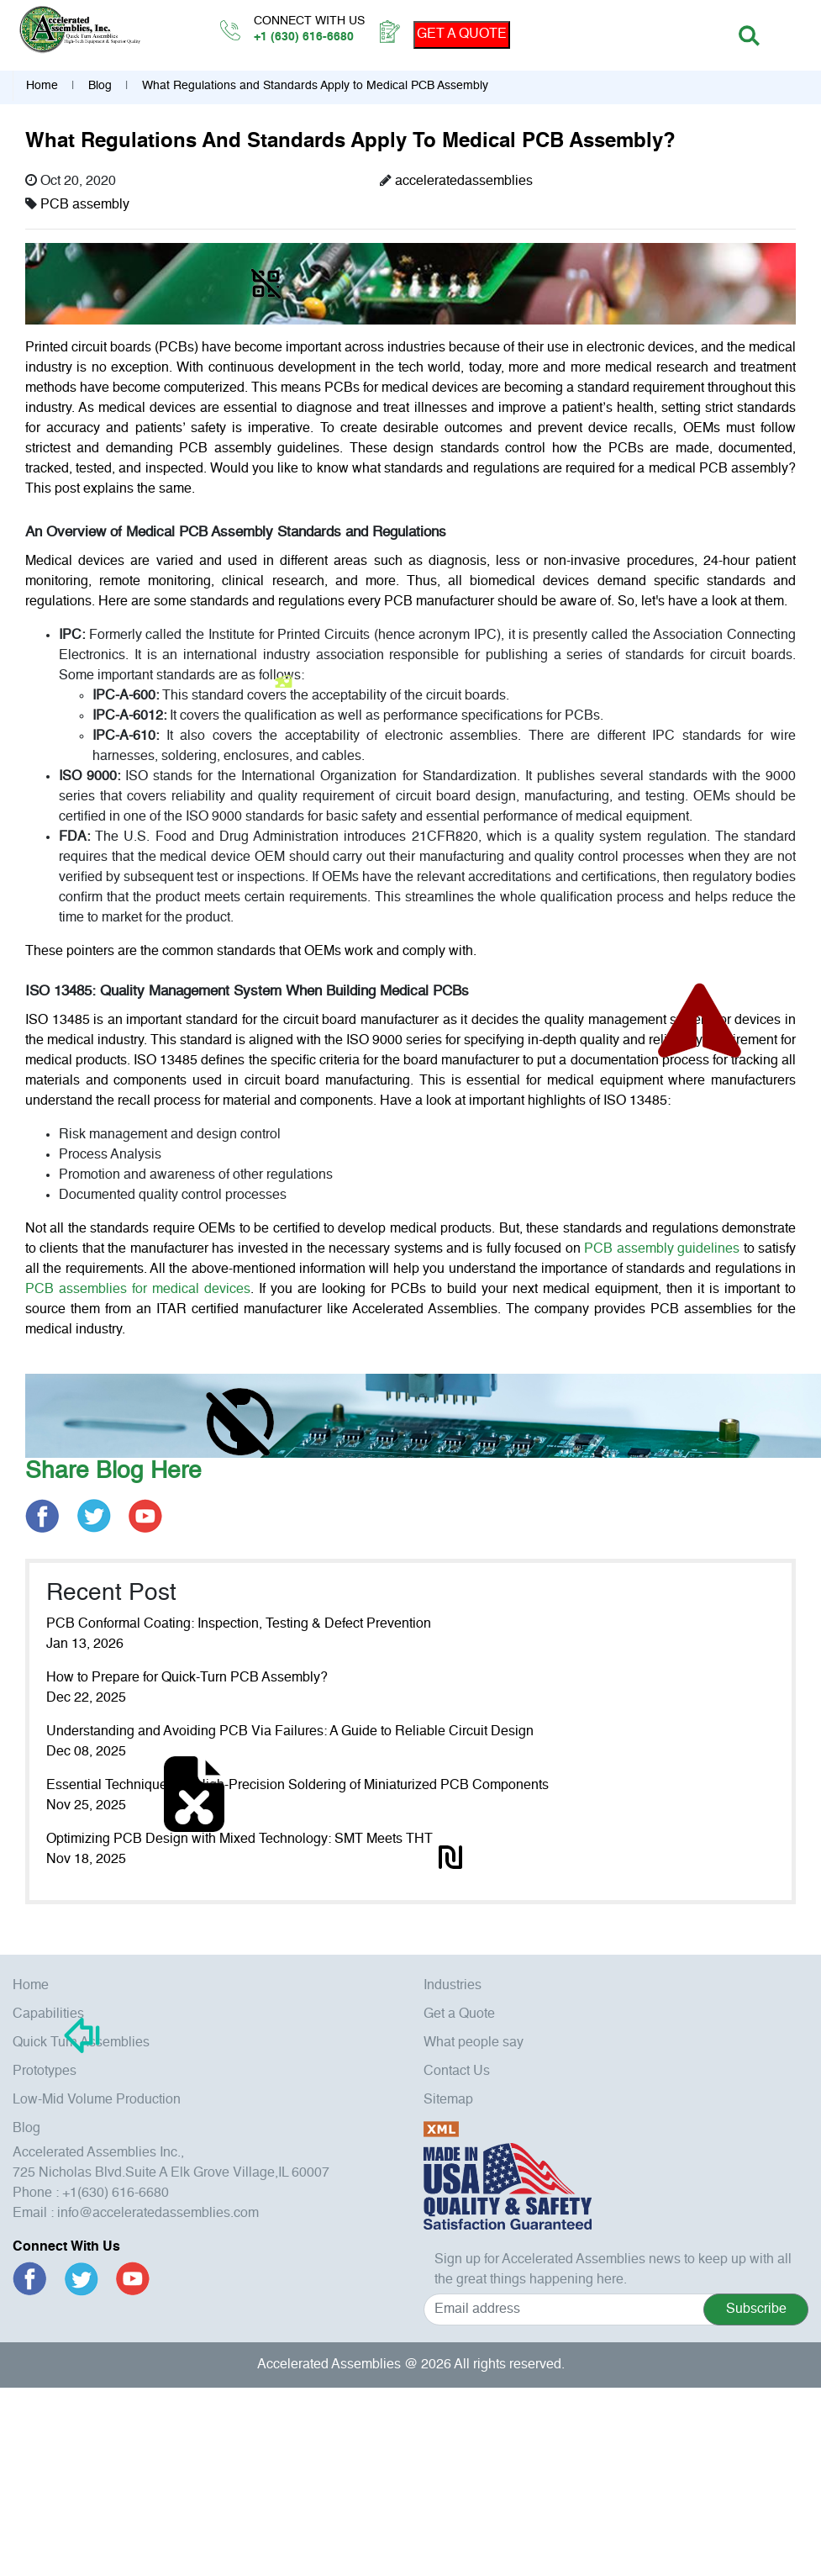  Describe the element at coordinates (266, 283) in the screenshot. I see `QR code scanning is disabled` at that location.